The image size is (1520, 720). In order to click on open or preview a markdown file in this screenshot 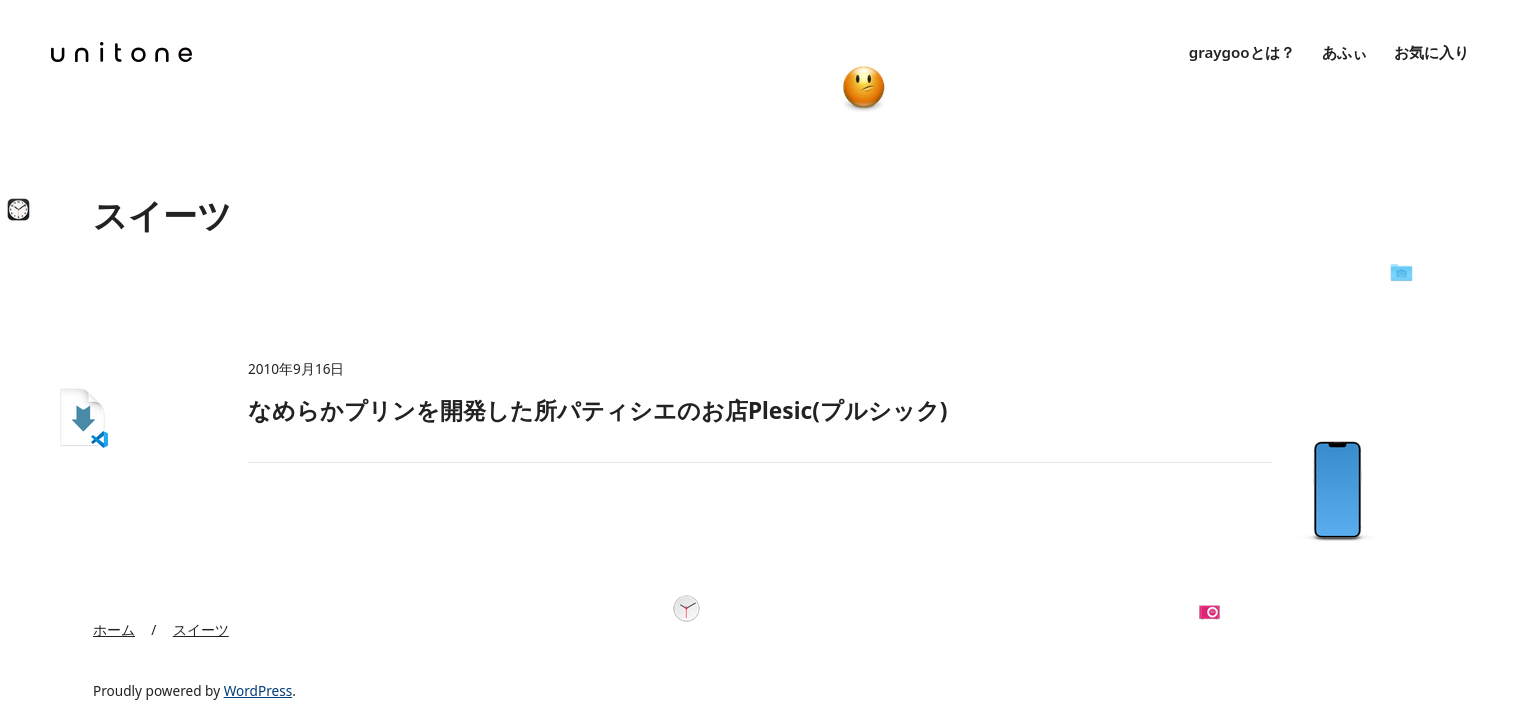, I will do `click(82, 418)`.